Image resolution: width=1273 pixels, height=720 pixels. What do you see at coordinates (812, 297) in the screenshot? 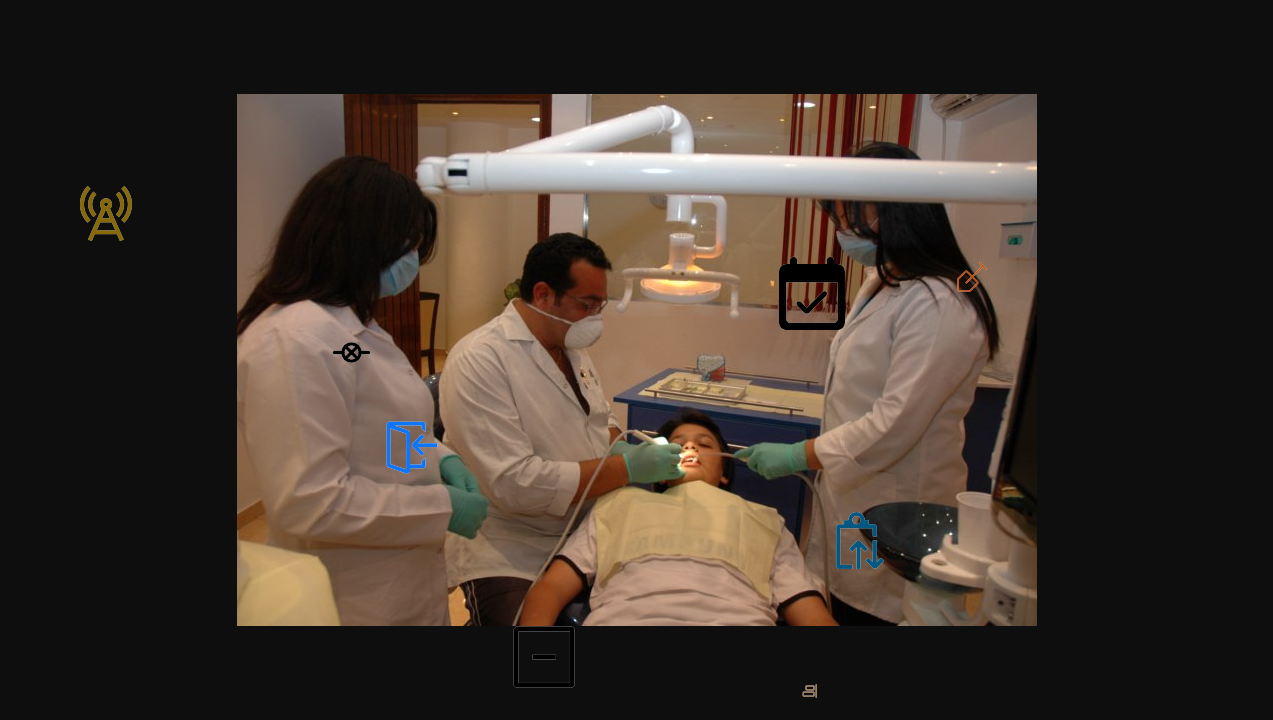
I see `confirmed calendar event` at bounding box center [812, 297].